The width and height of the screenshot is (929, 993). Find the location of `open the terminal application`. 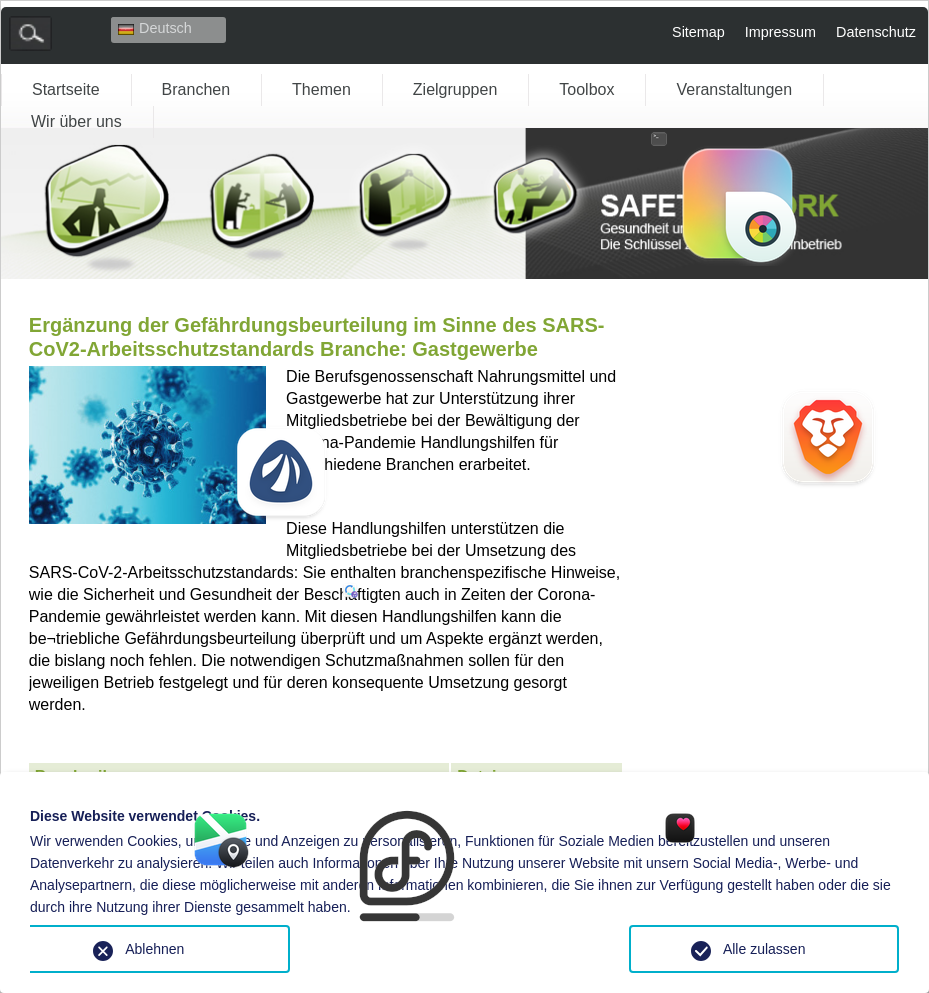

open the terminal application is located at coordinates (659, 139).